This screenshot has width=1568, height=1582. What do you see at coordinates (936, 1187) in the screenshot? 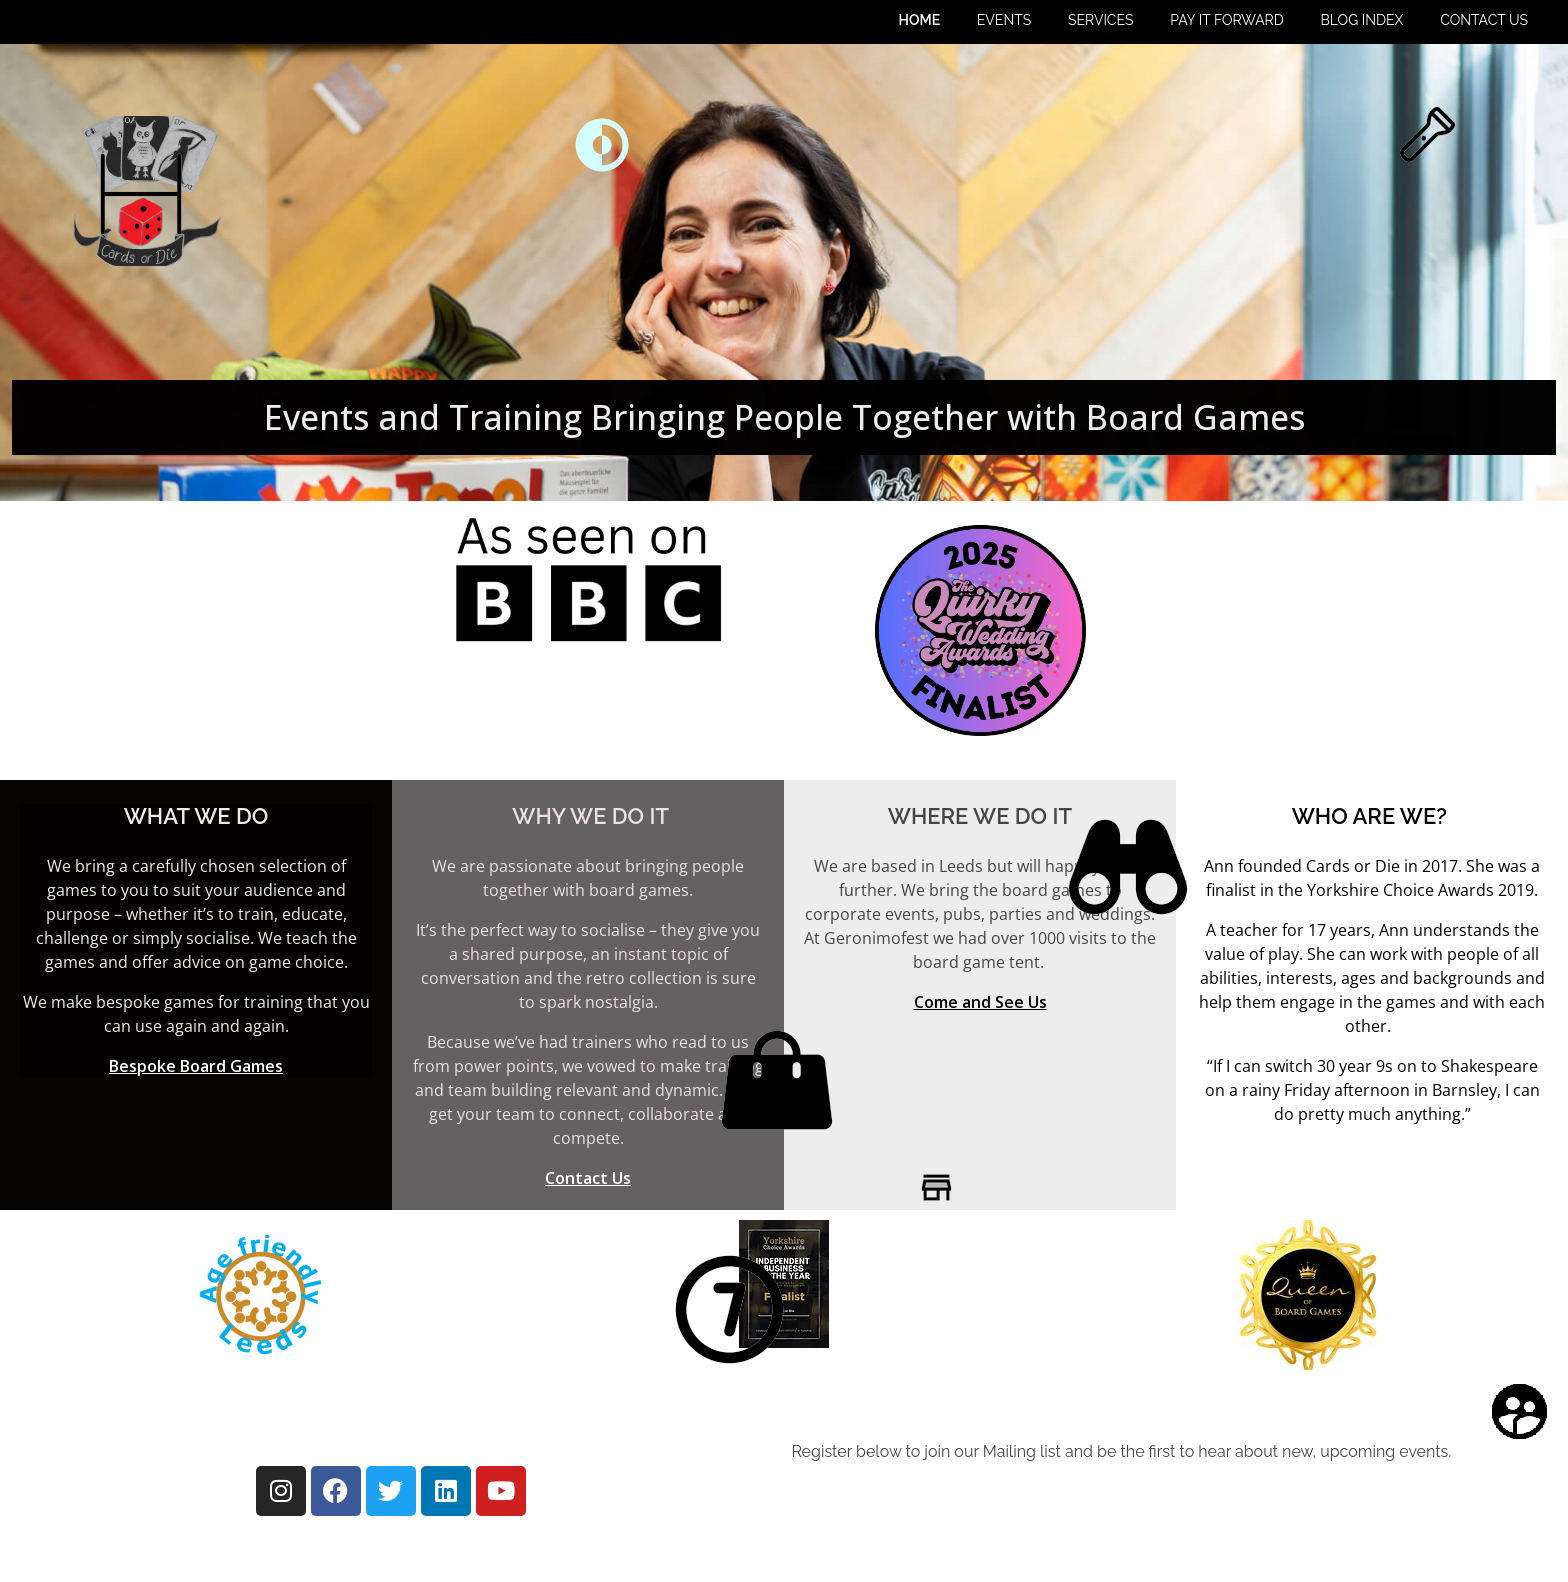
I see `access the store or marketplace` at bounding box center [936, 1187].